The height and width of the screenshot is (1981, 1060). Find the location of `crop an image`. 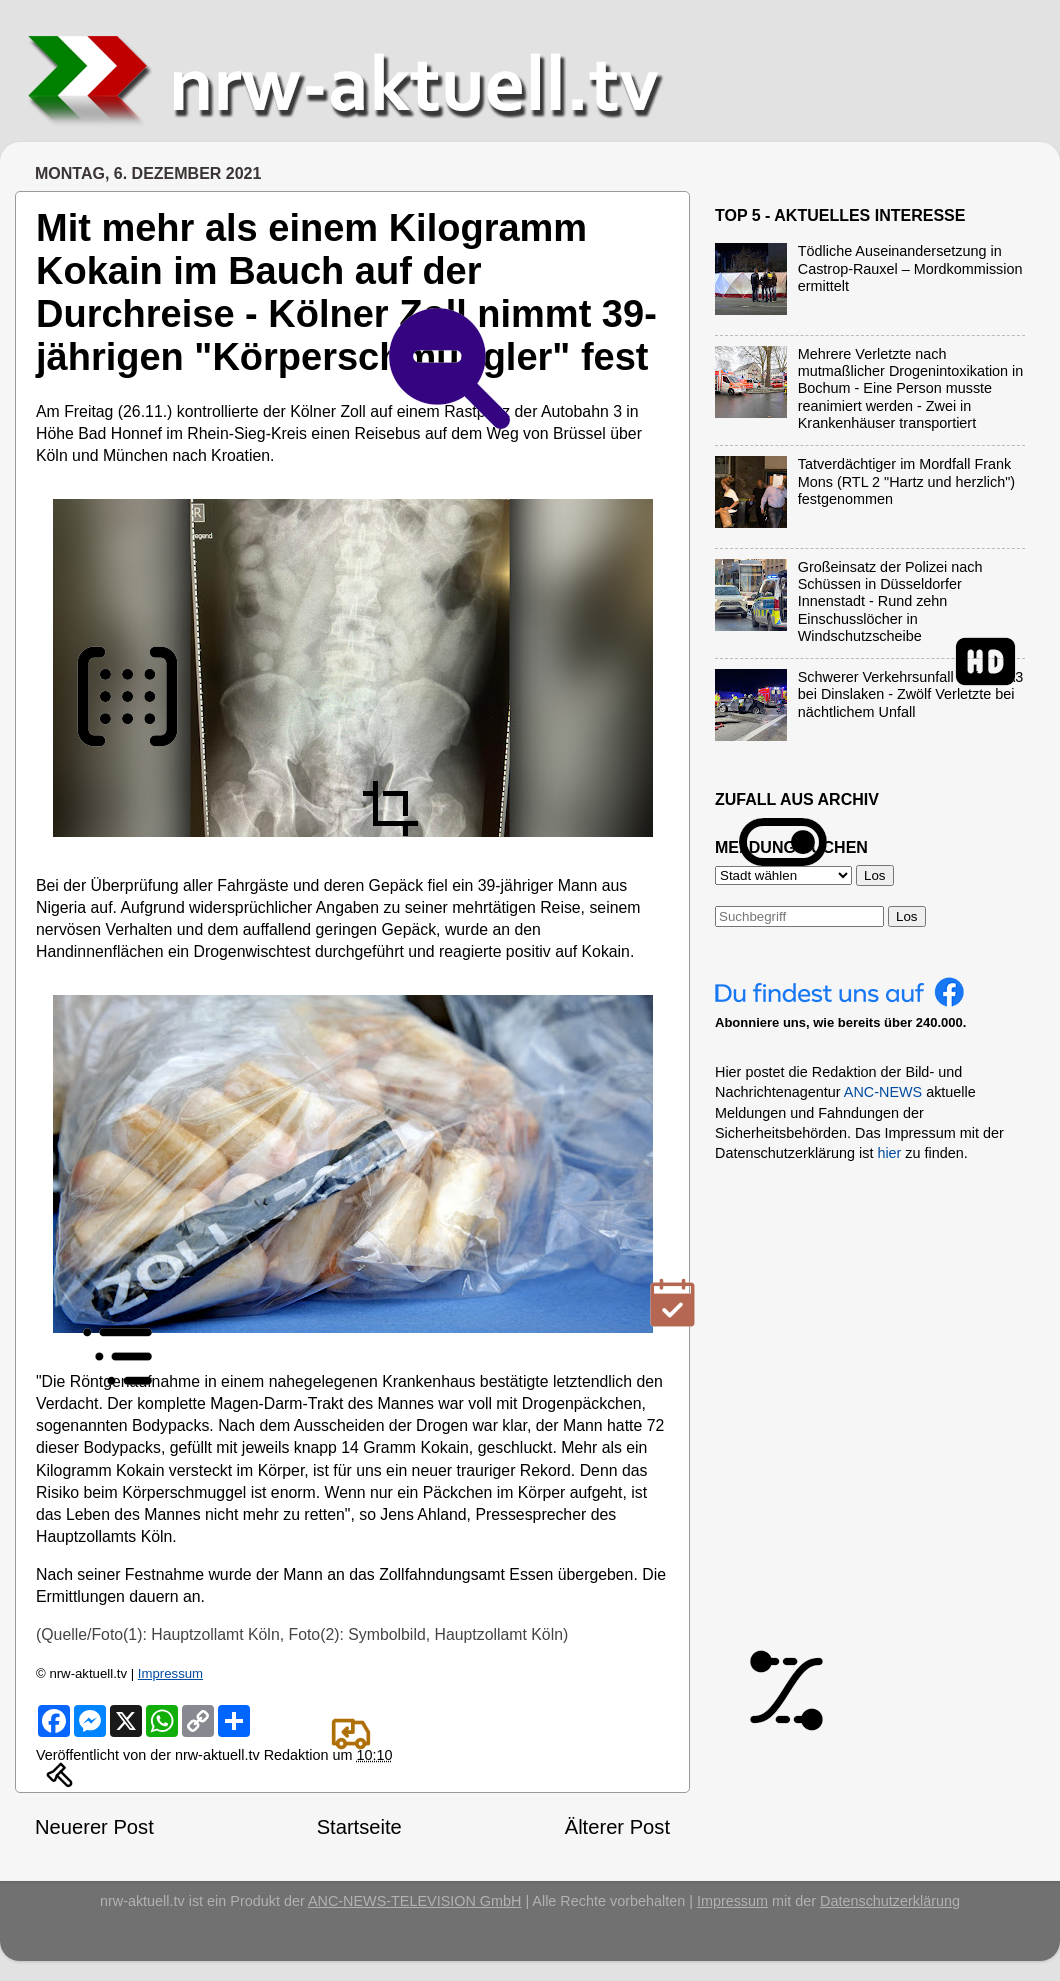

crop an image is located at coordinates (390, 808).